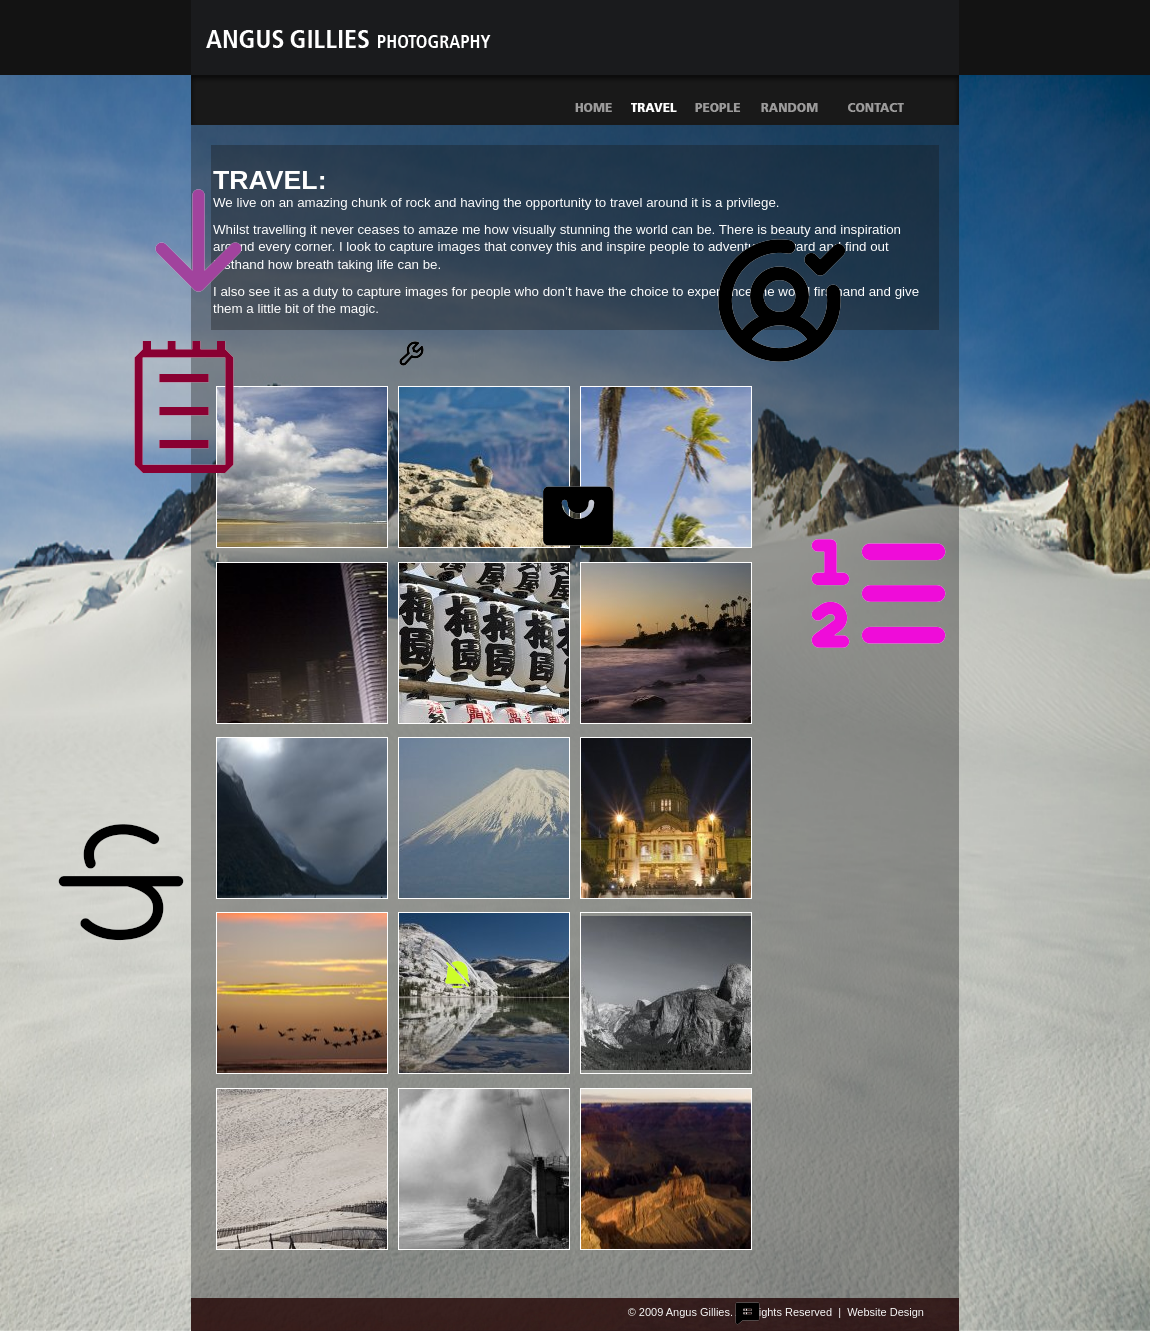 Image resolution: width=1150 pixels, height=1331 pixels. What do you see at coordinates (878, 593) in the screenshot?
I see `view numbered list` at bounding box center [878, 593].